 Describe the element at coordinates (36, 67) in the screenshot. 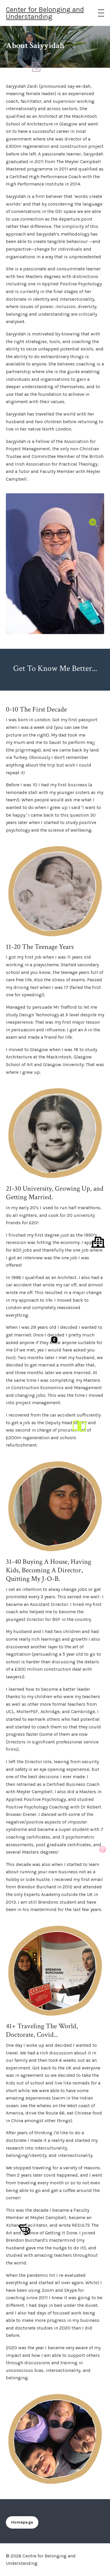

I see `search within a document` at that location.